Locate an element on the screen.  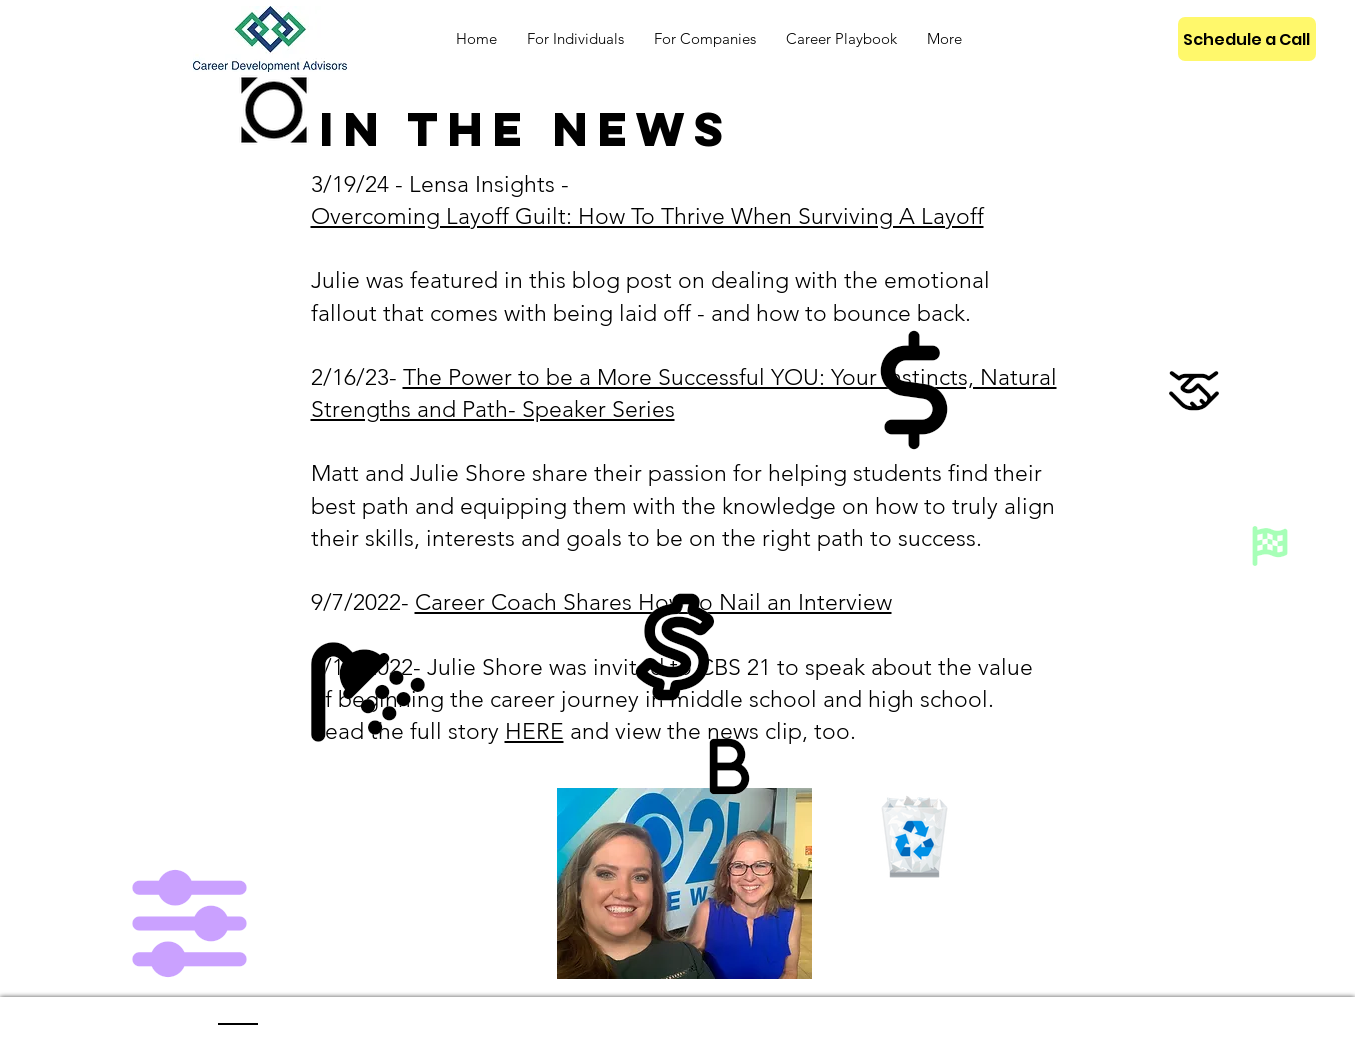
initiate a partnership or collaboration is located at coordinates (1194, 390).